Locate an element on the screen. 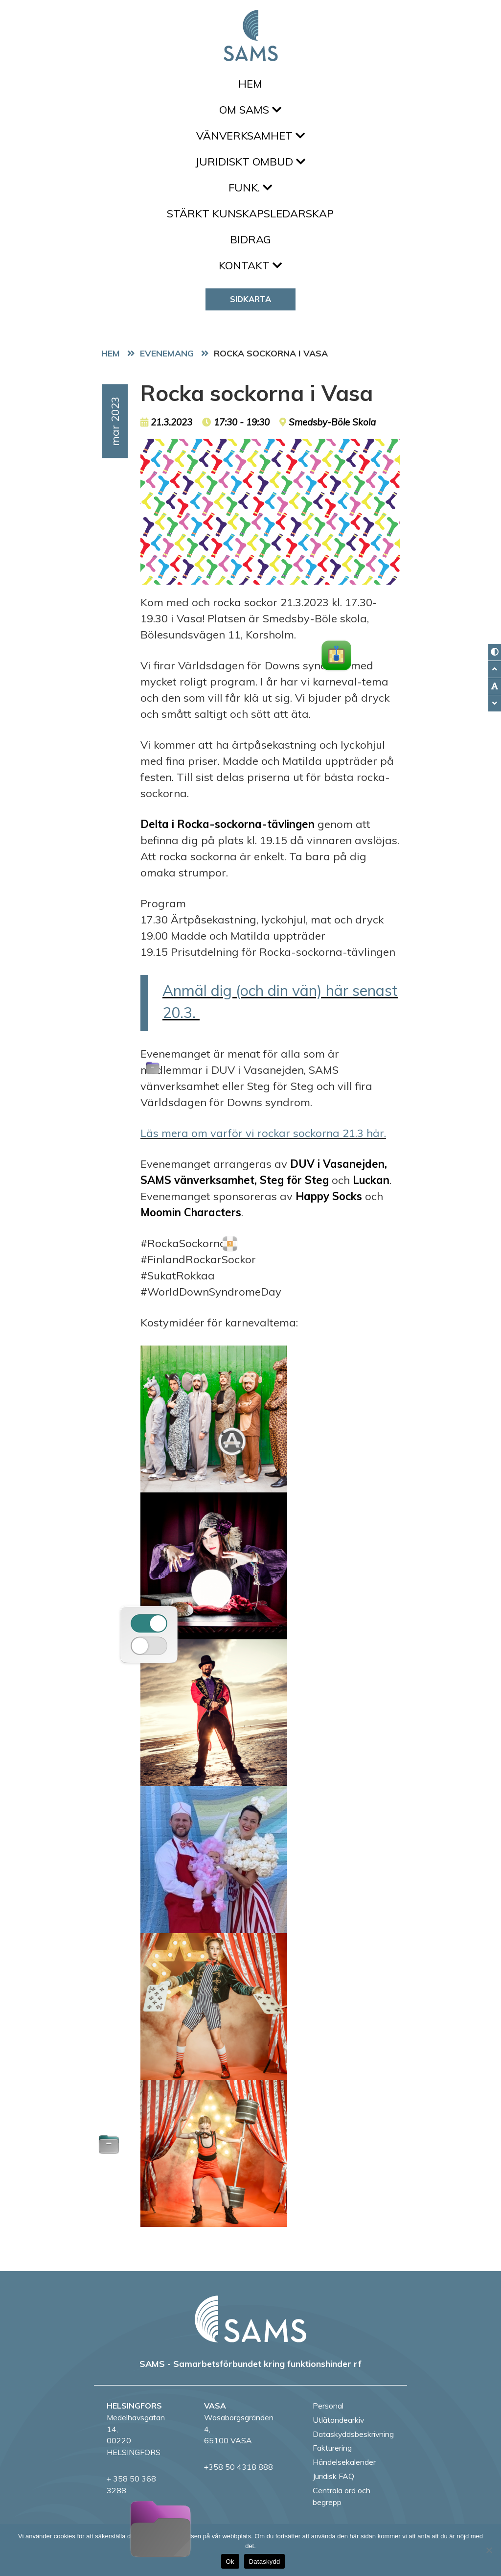 Image resolution: width=501 pixels, height=2576 pixels. indicates a folder is ready to accept a dragged item is located at coordinates (160, 2529).